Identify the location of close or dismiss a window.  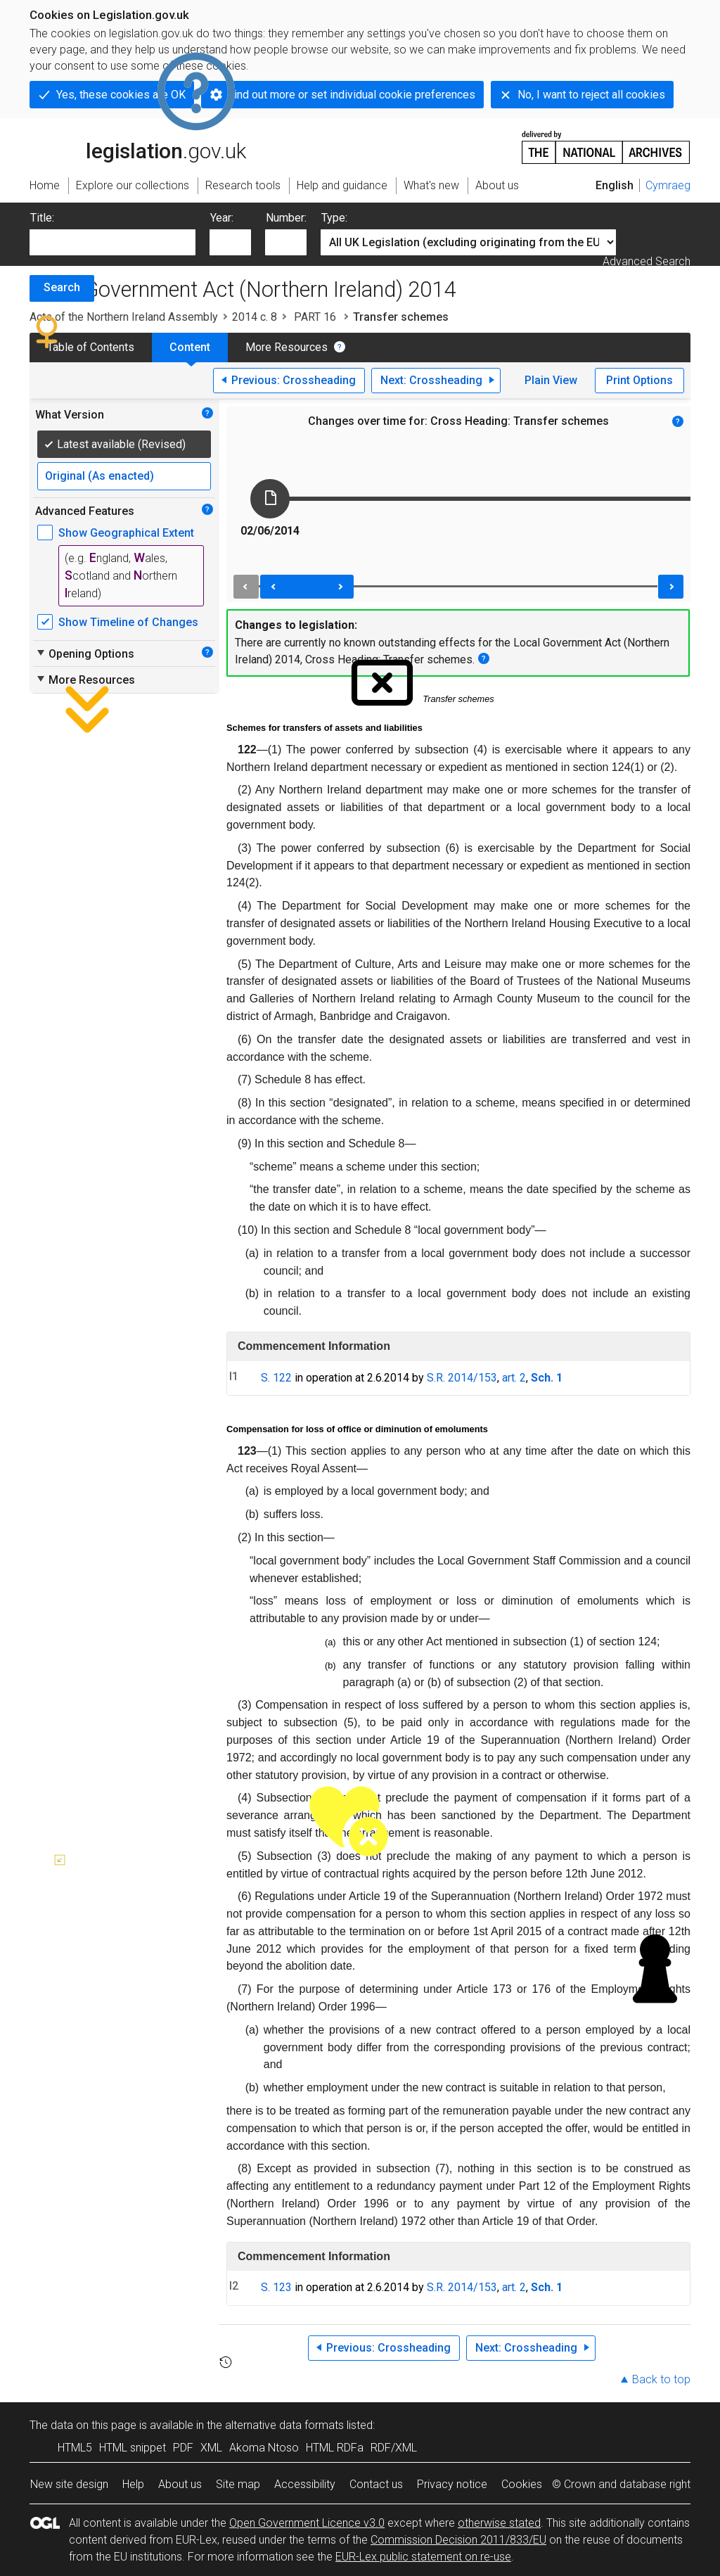
(382, 682).